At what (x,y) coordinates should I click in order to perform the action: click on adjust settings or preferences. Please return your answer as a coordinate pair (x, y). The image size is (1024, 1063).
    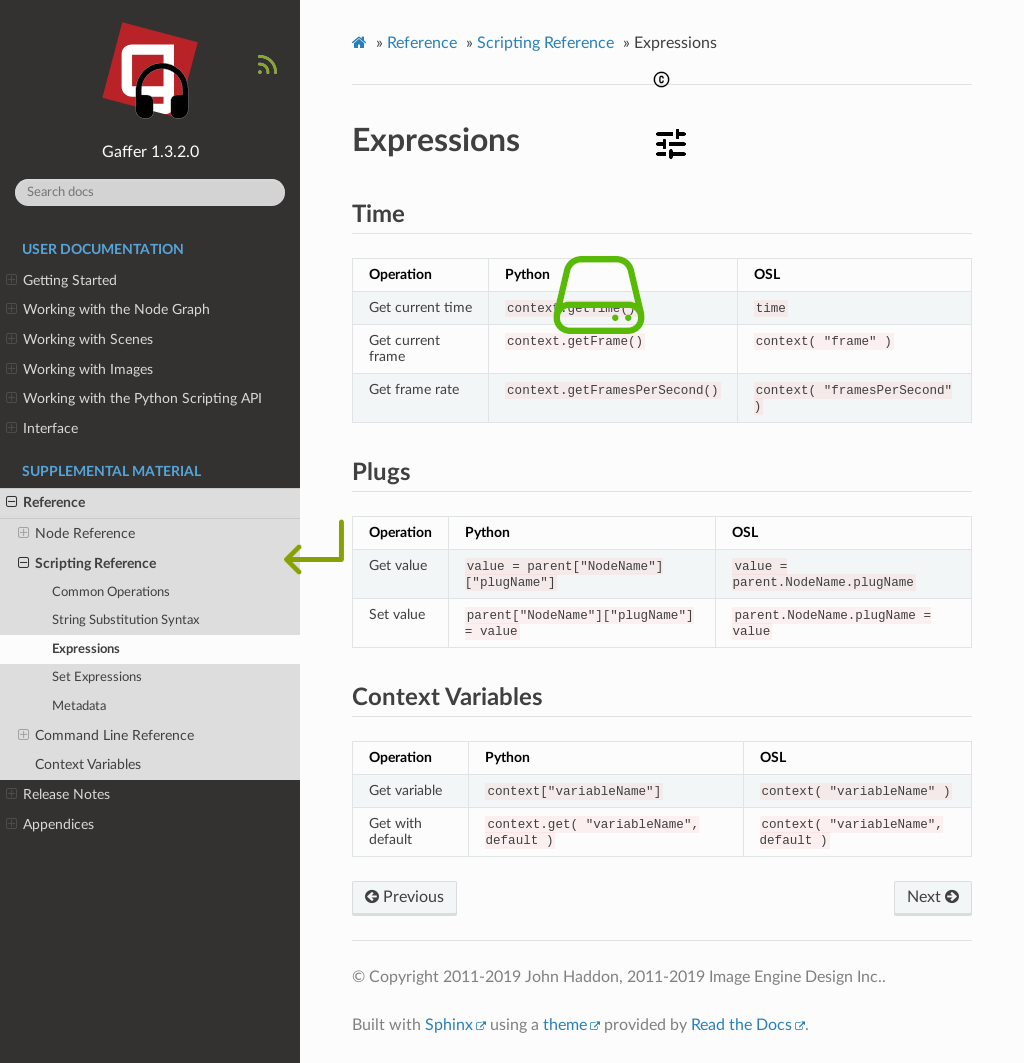
    Looking at the image, I should click on (671, 144).